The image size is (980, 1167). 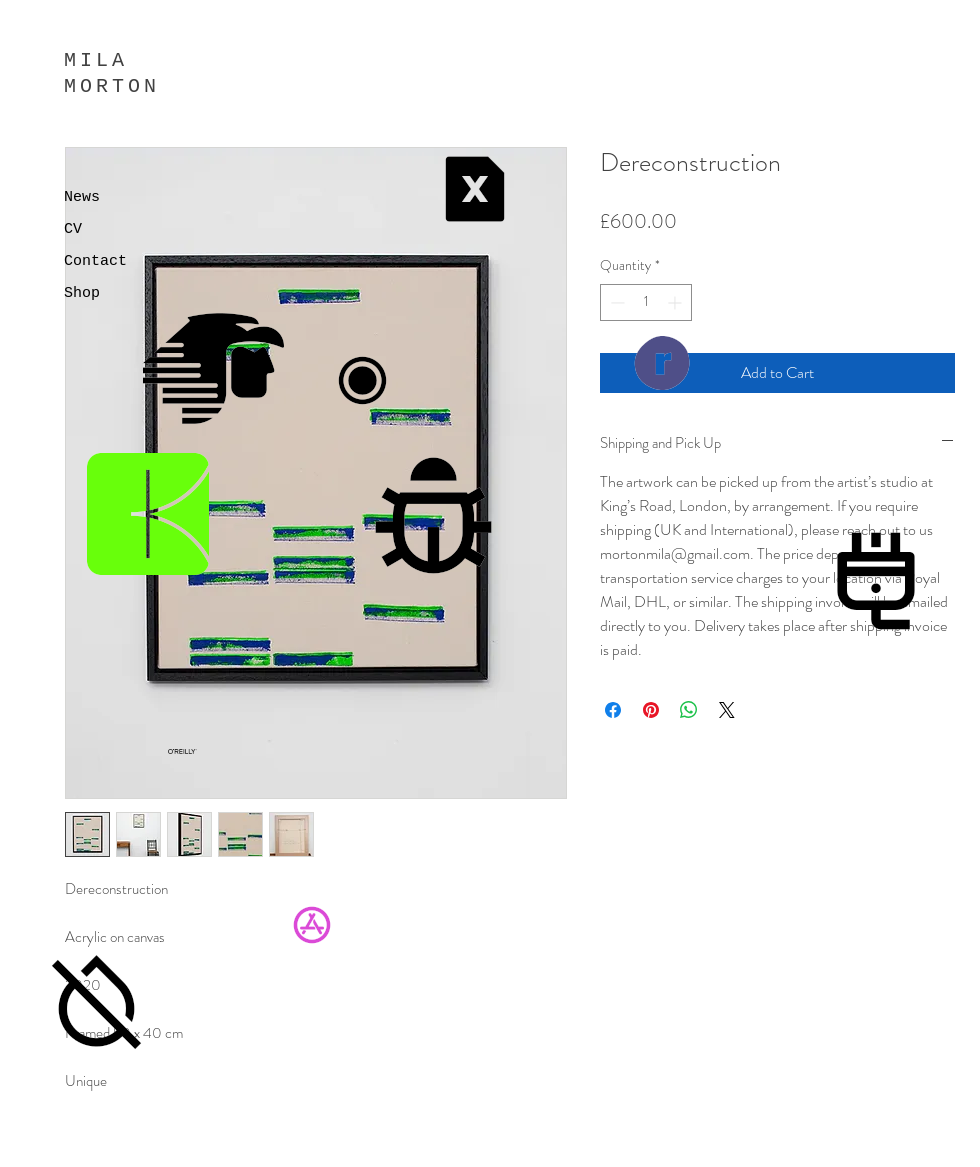 What do you see at coordinates (213, 368) in the screenshot?
I see `aeromexico airline logo` at bounding box center [213, 368].